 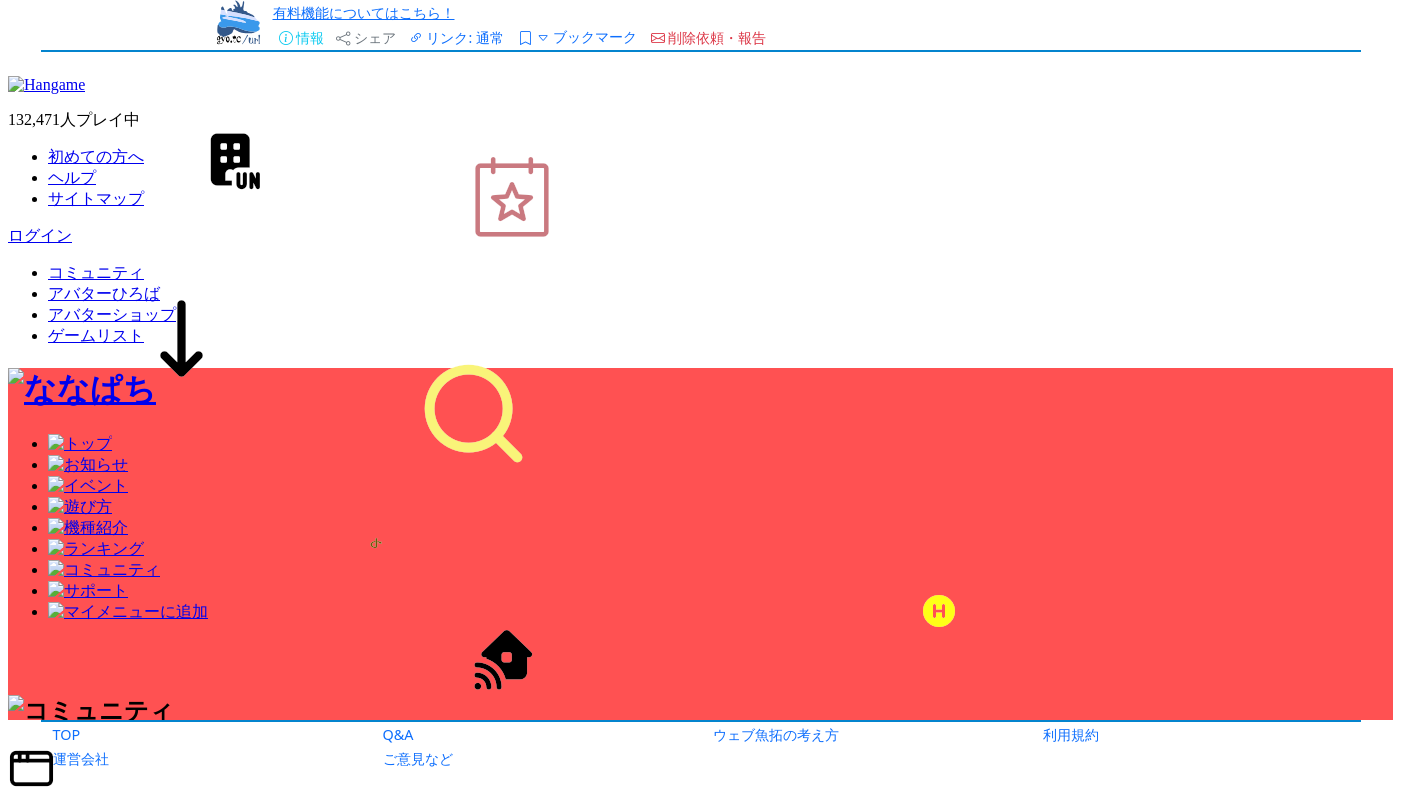 What do you see at coordinates (512, 200) in the screenshot?
I see `view favorite or starred events` at bounding box center [512, 200].